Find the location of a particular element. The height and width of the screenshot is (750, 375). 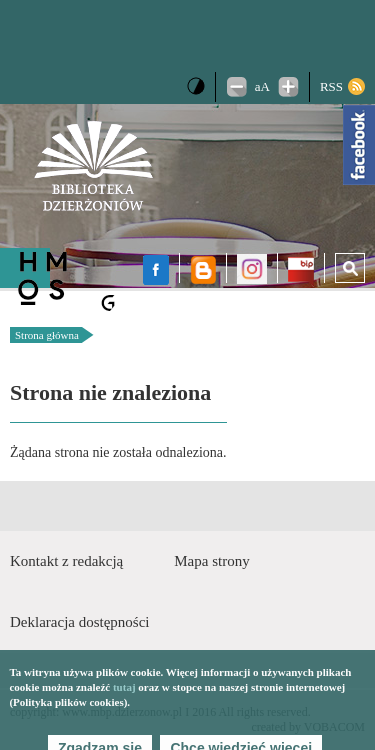

visit the Great Learning website or platform is located at coordinates (108, 303).